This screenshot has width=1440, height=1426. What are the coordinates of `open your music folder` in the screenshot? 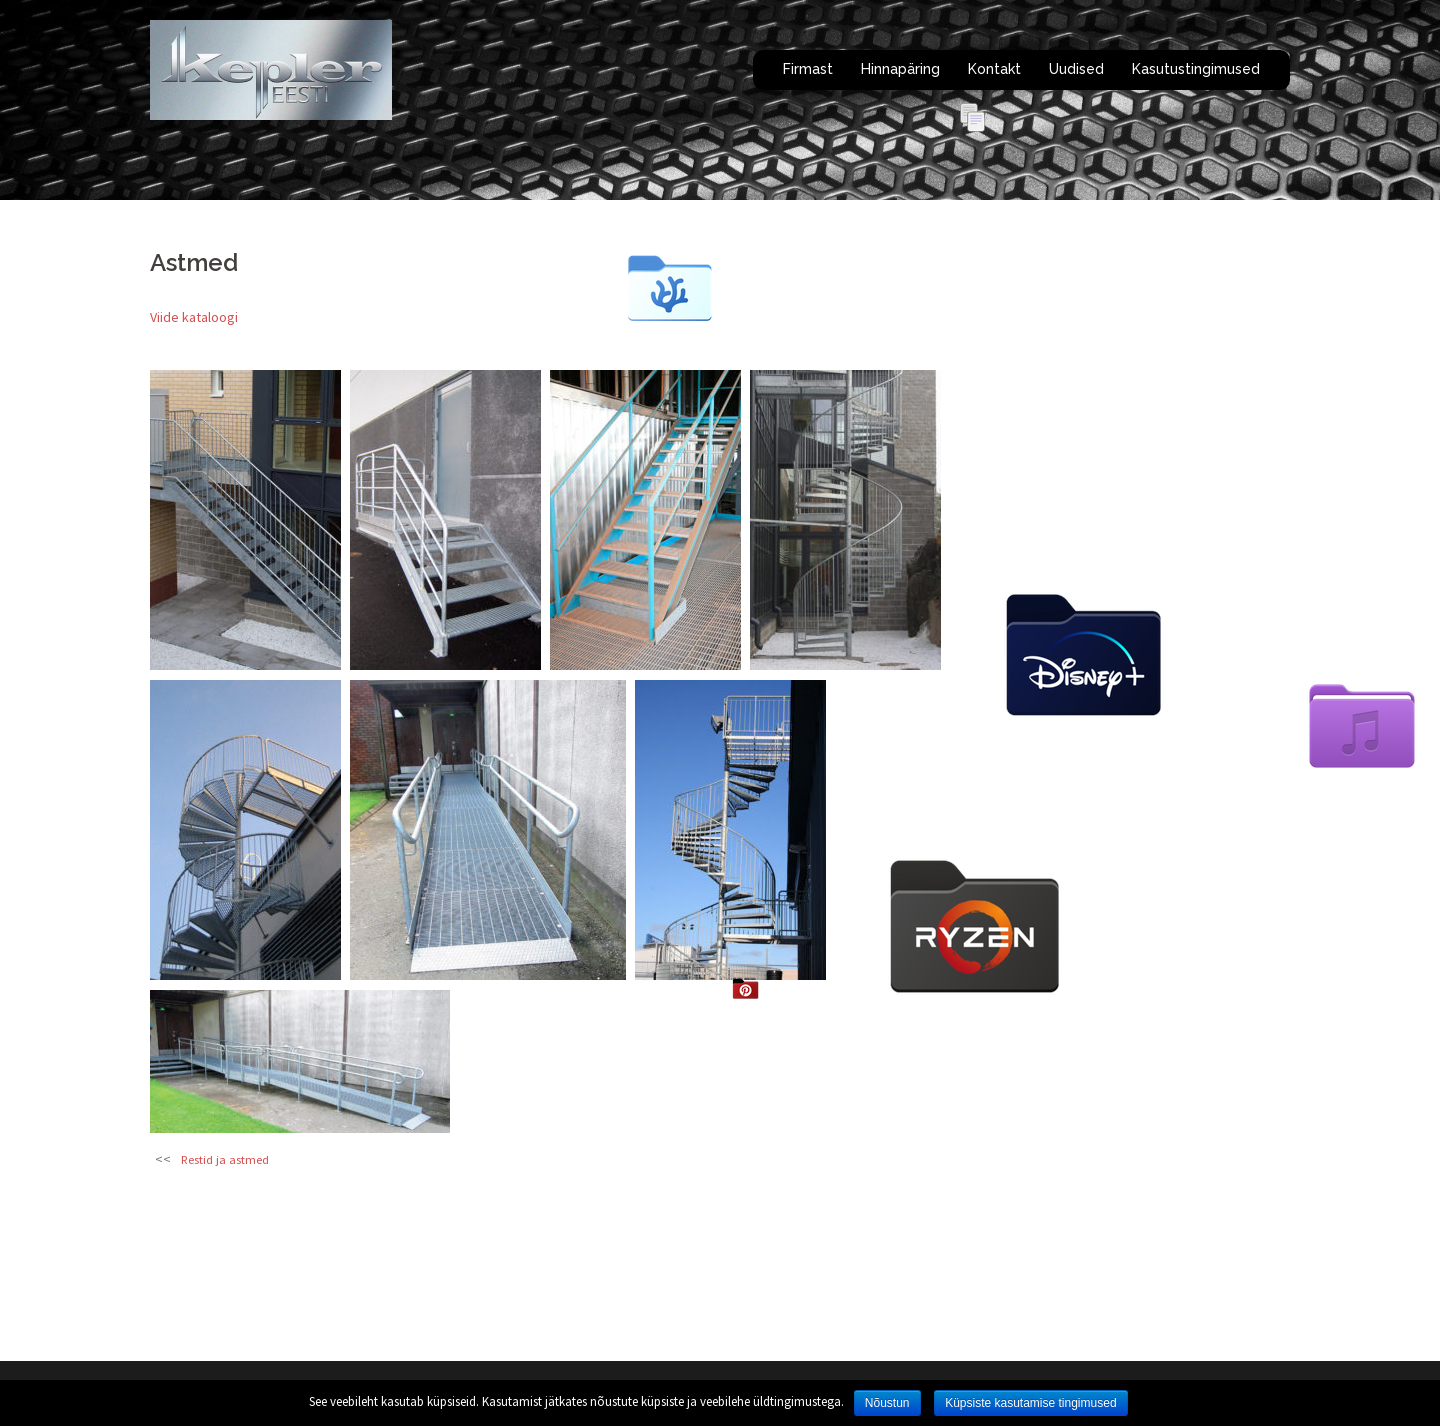 It's located at (1362, 726).